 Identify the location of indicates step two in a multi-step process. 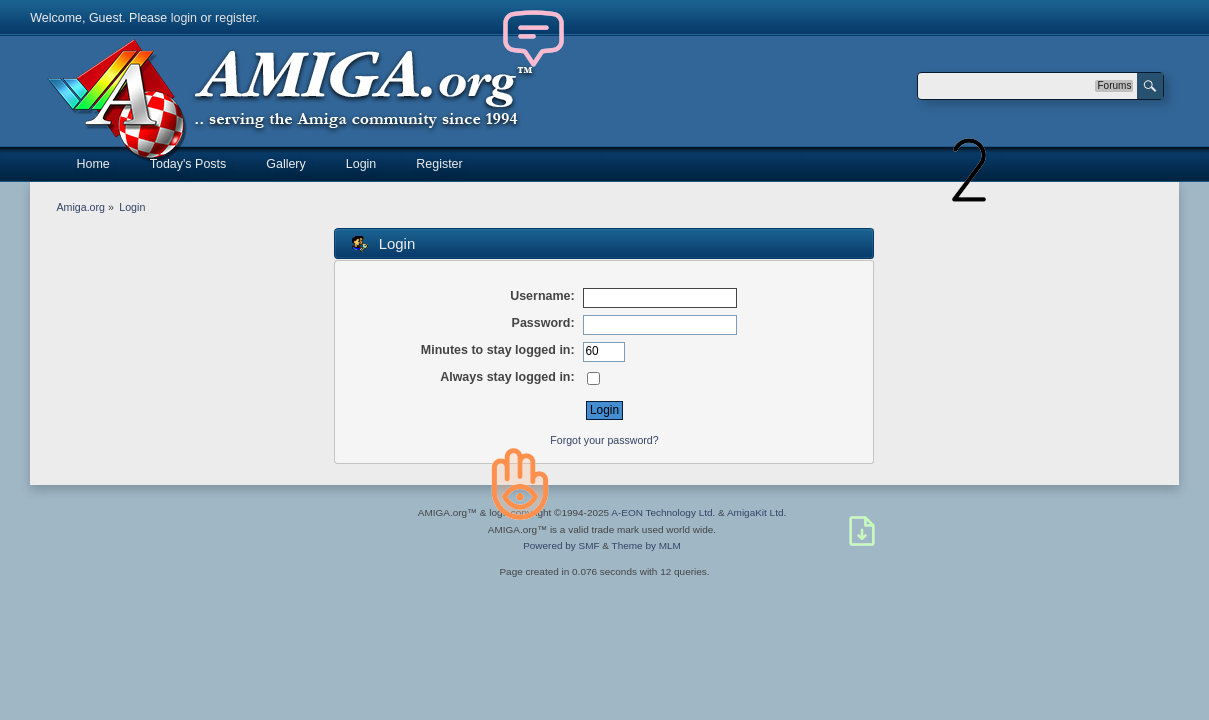
(969, 170).